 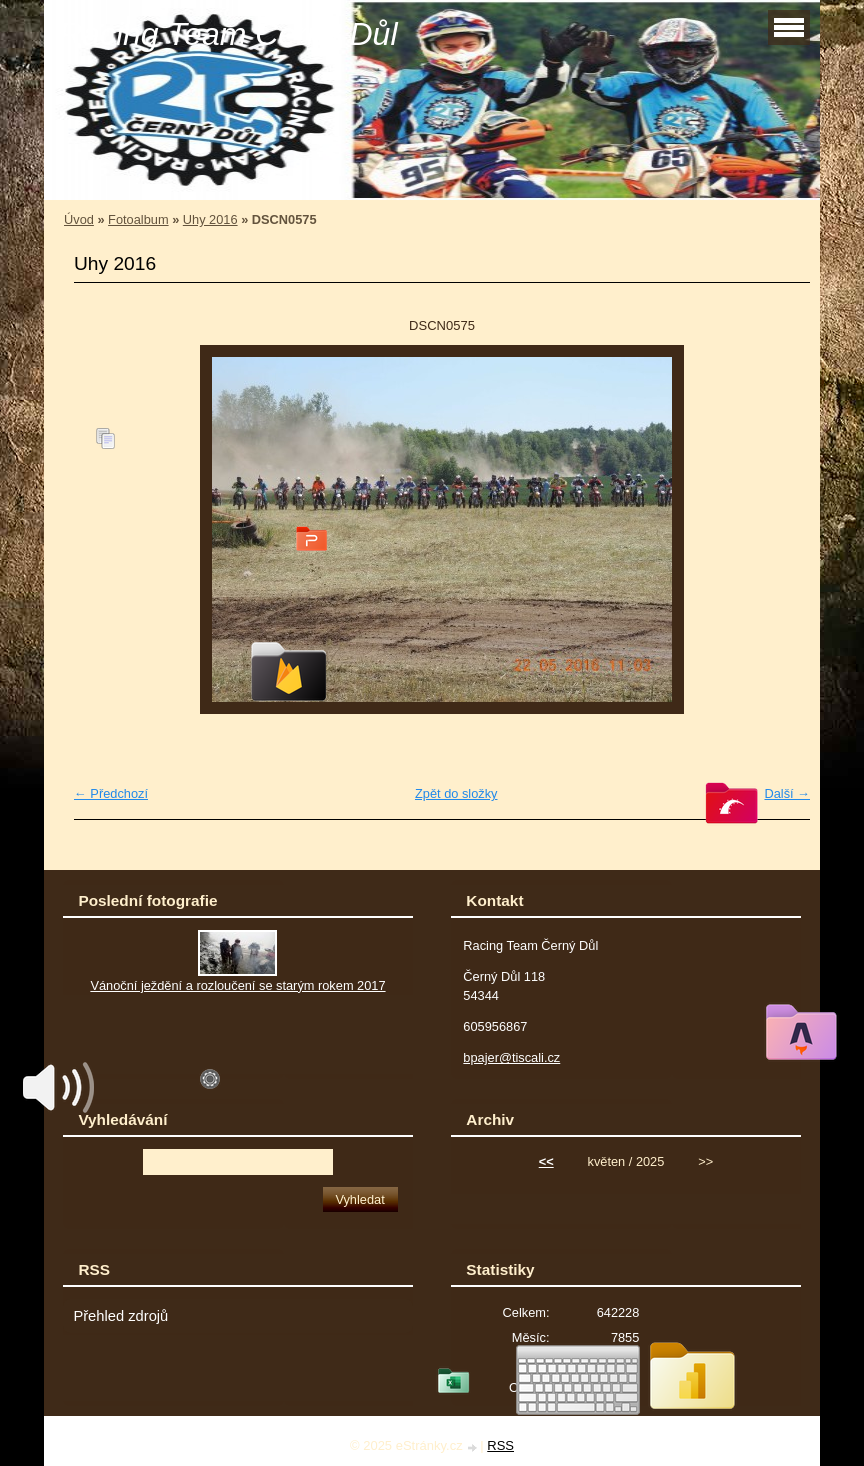 I want to click on copy selected content to clipboard, so click(x=105, y=438).